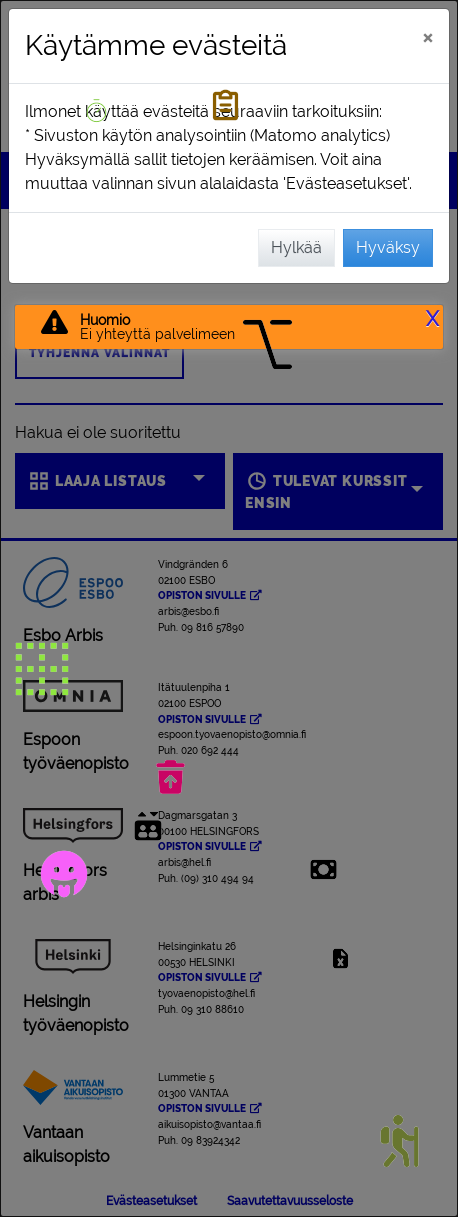 Image resolution: width=458 pixels, height=1217 pixels. Describe the element at coordinates (42, 669) in the screenshot. I see `remove all borders from selected cells or elements` at that location.